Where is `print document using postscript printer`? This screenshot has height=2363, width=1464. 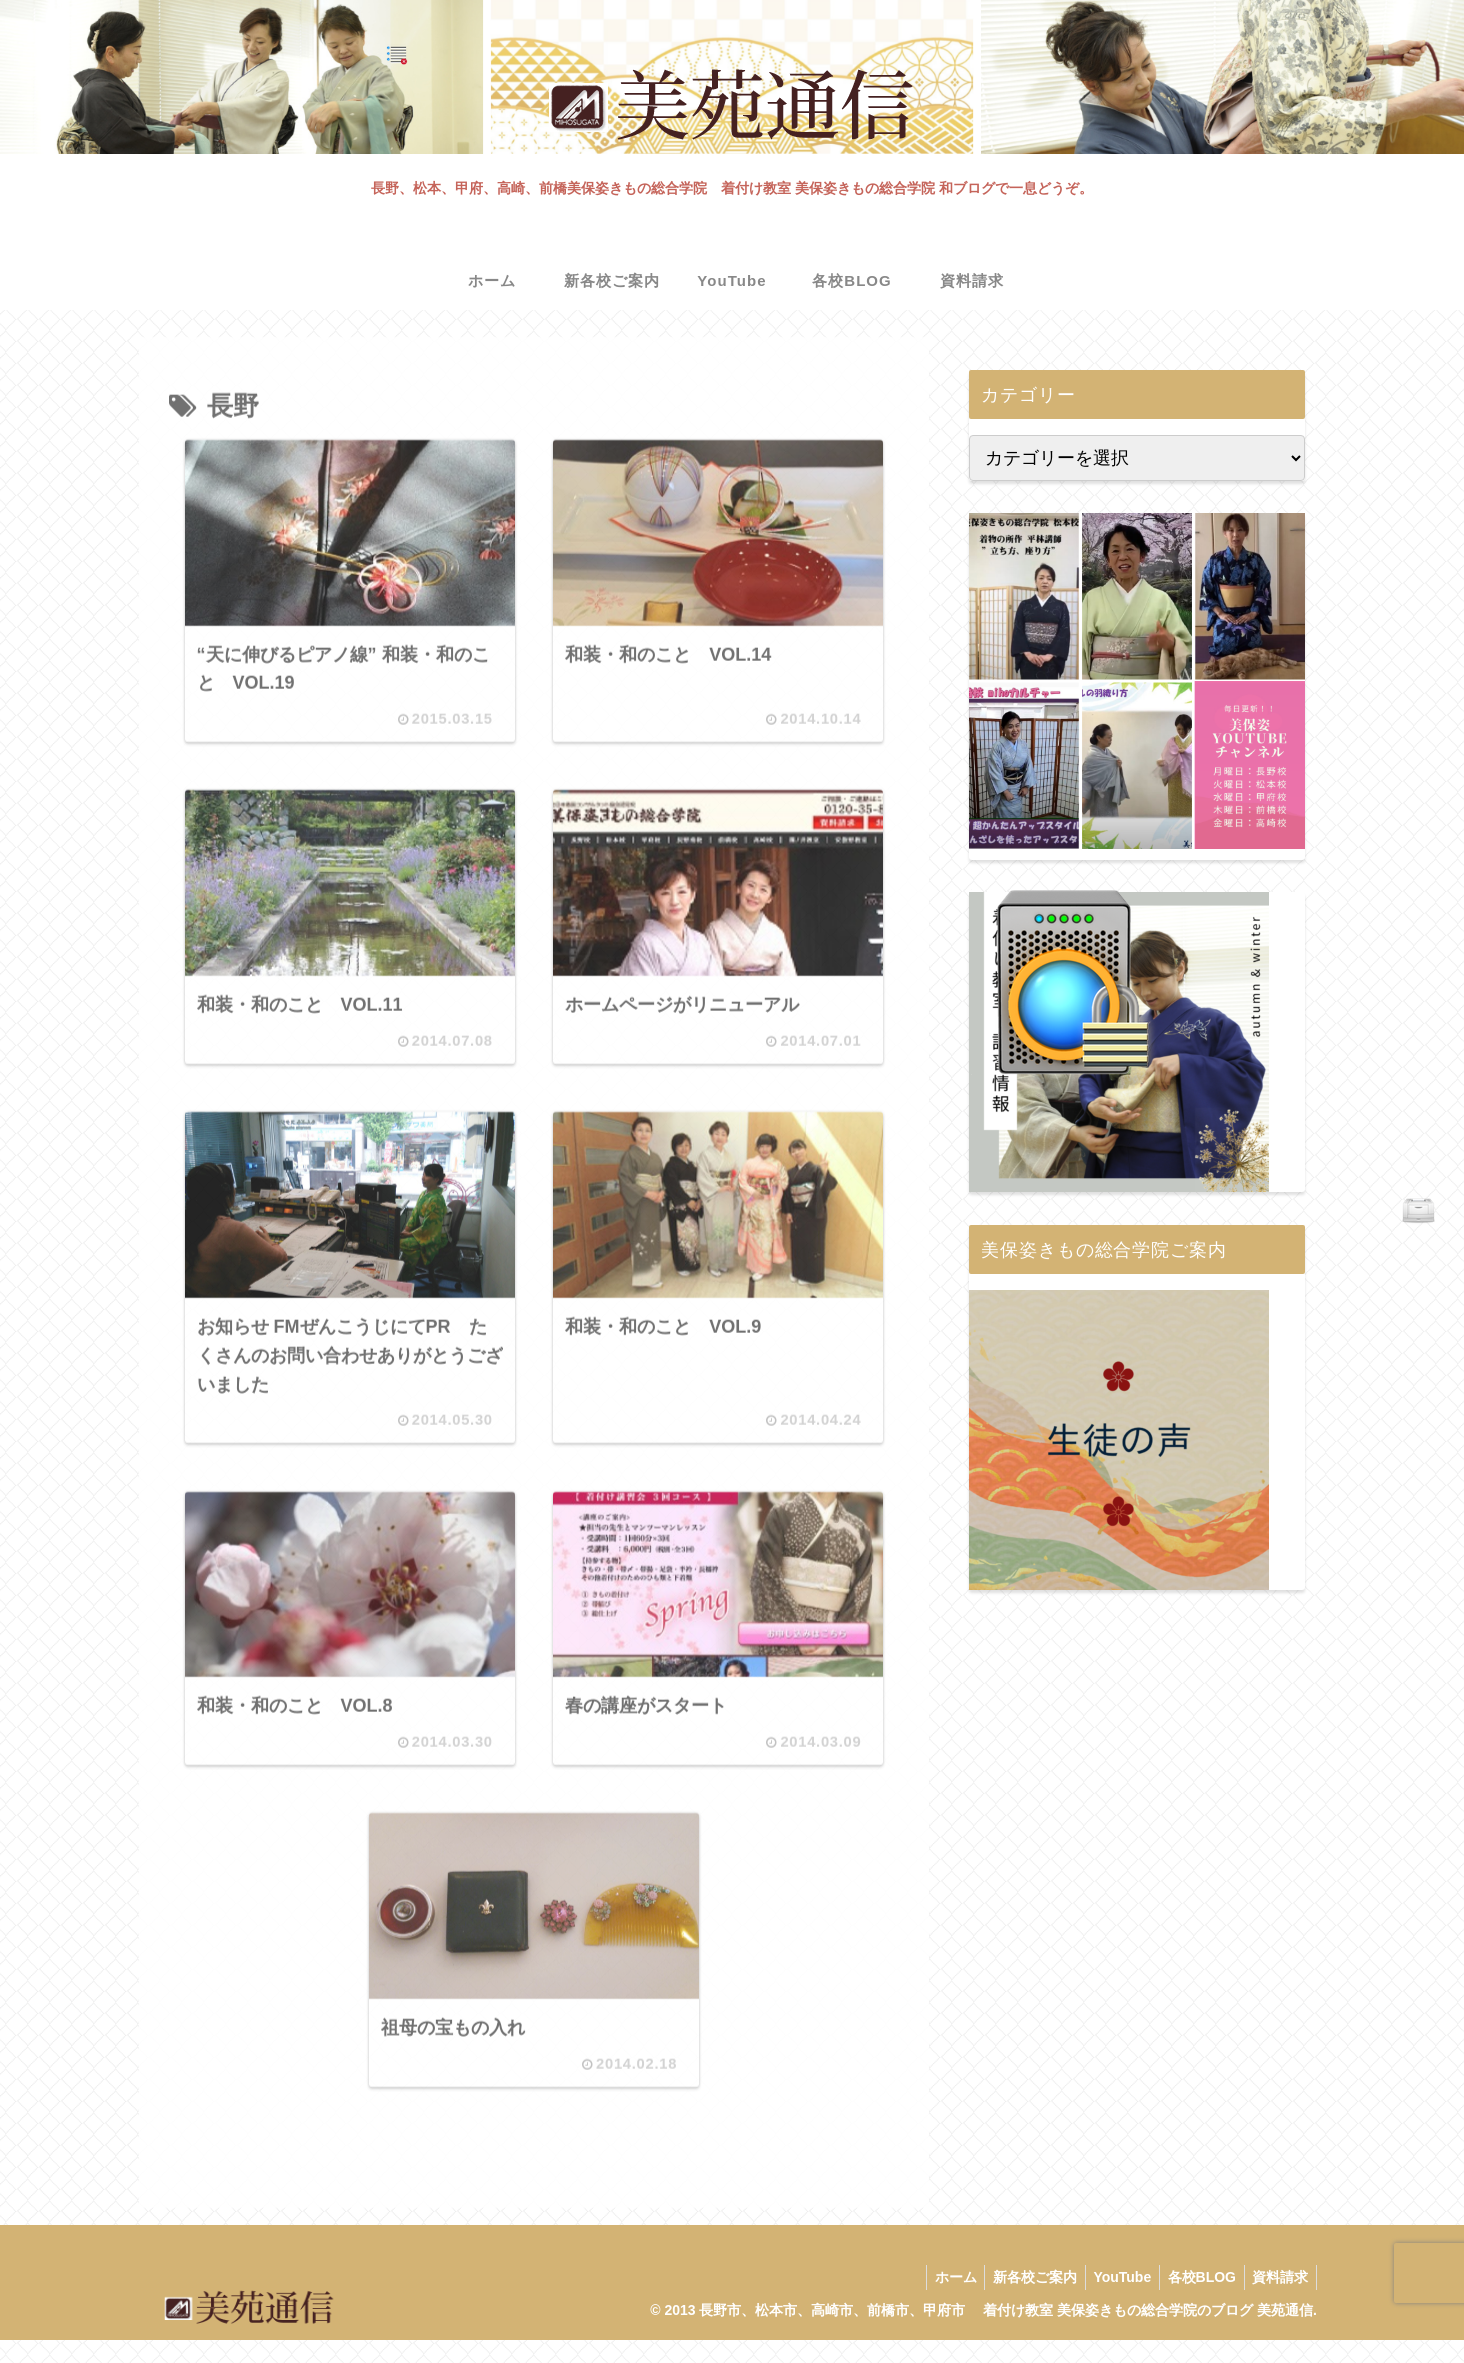
print document using postscript printer is located at coordinates (1418, 1210).